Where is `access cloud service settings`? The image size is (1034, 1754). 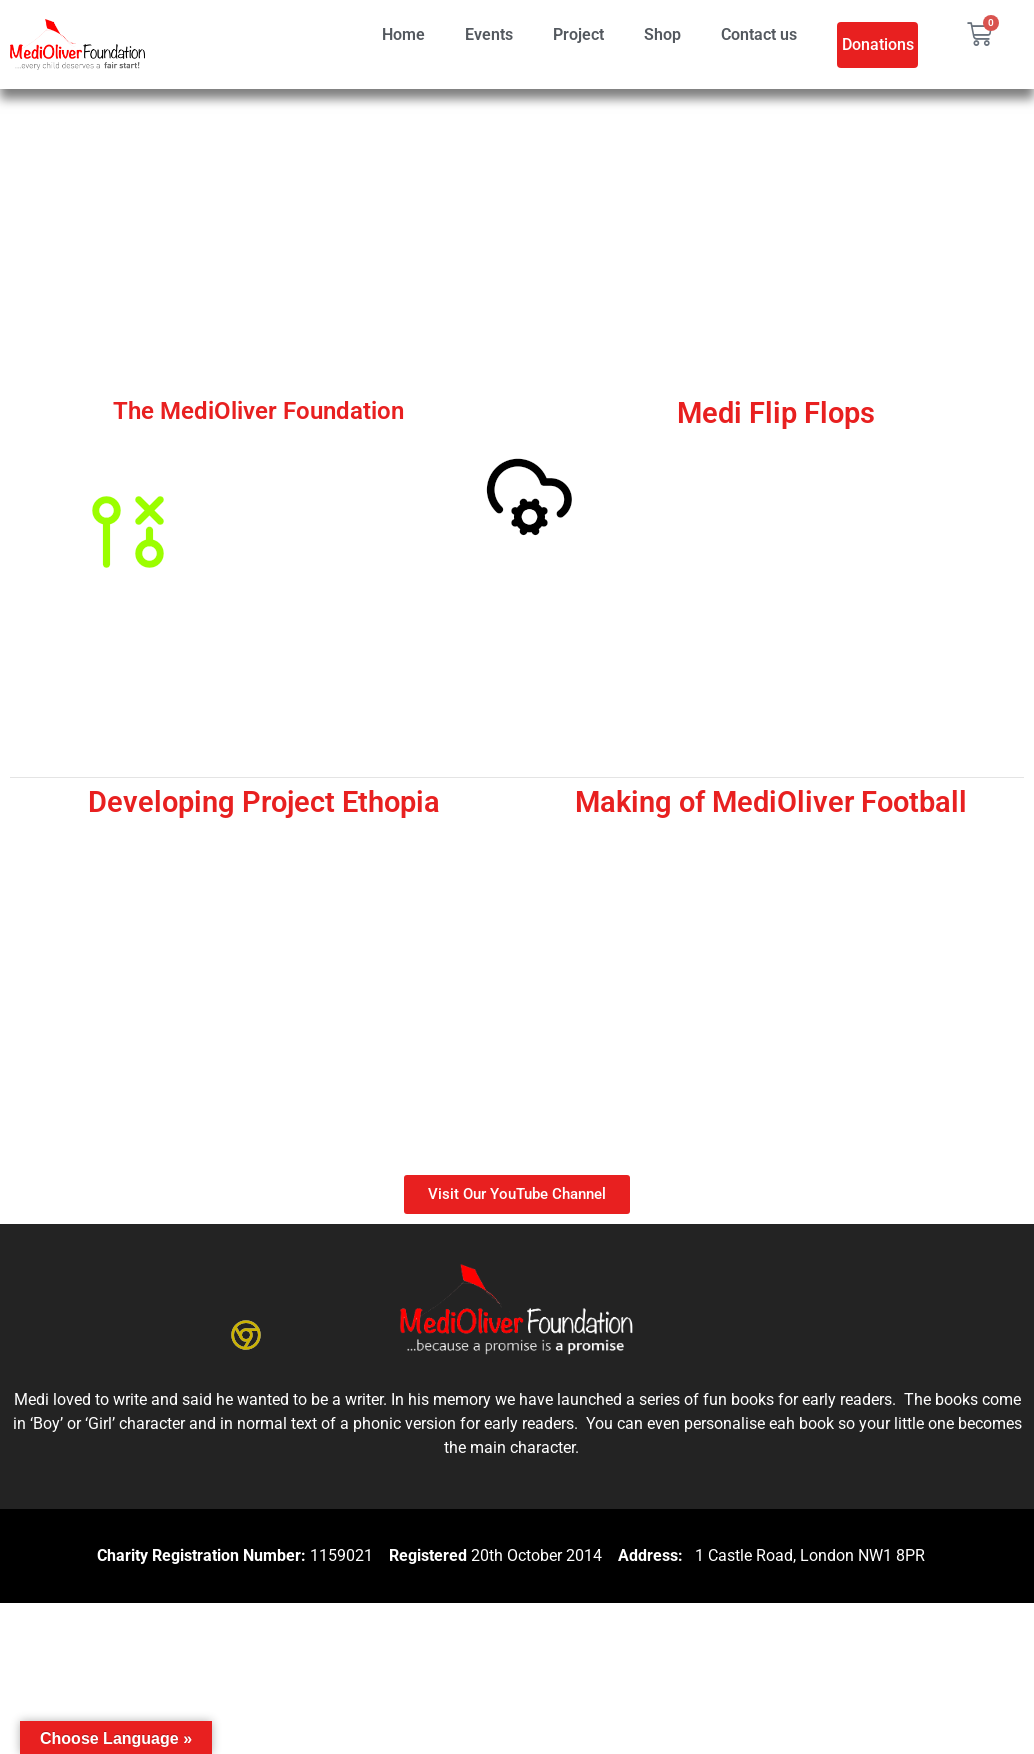
access cloud service settings is located at coordinates (529, 497).